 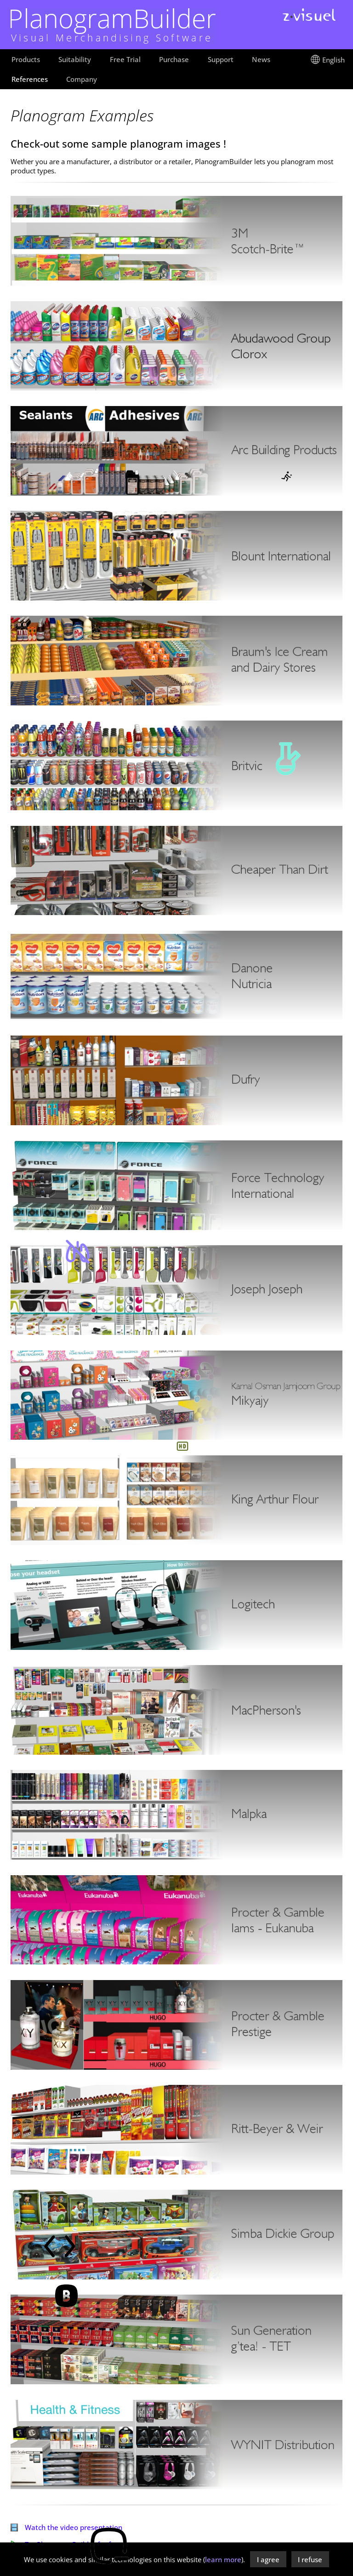 I want to click on indicates high definition video quality, so click(x=182, y=1446).